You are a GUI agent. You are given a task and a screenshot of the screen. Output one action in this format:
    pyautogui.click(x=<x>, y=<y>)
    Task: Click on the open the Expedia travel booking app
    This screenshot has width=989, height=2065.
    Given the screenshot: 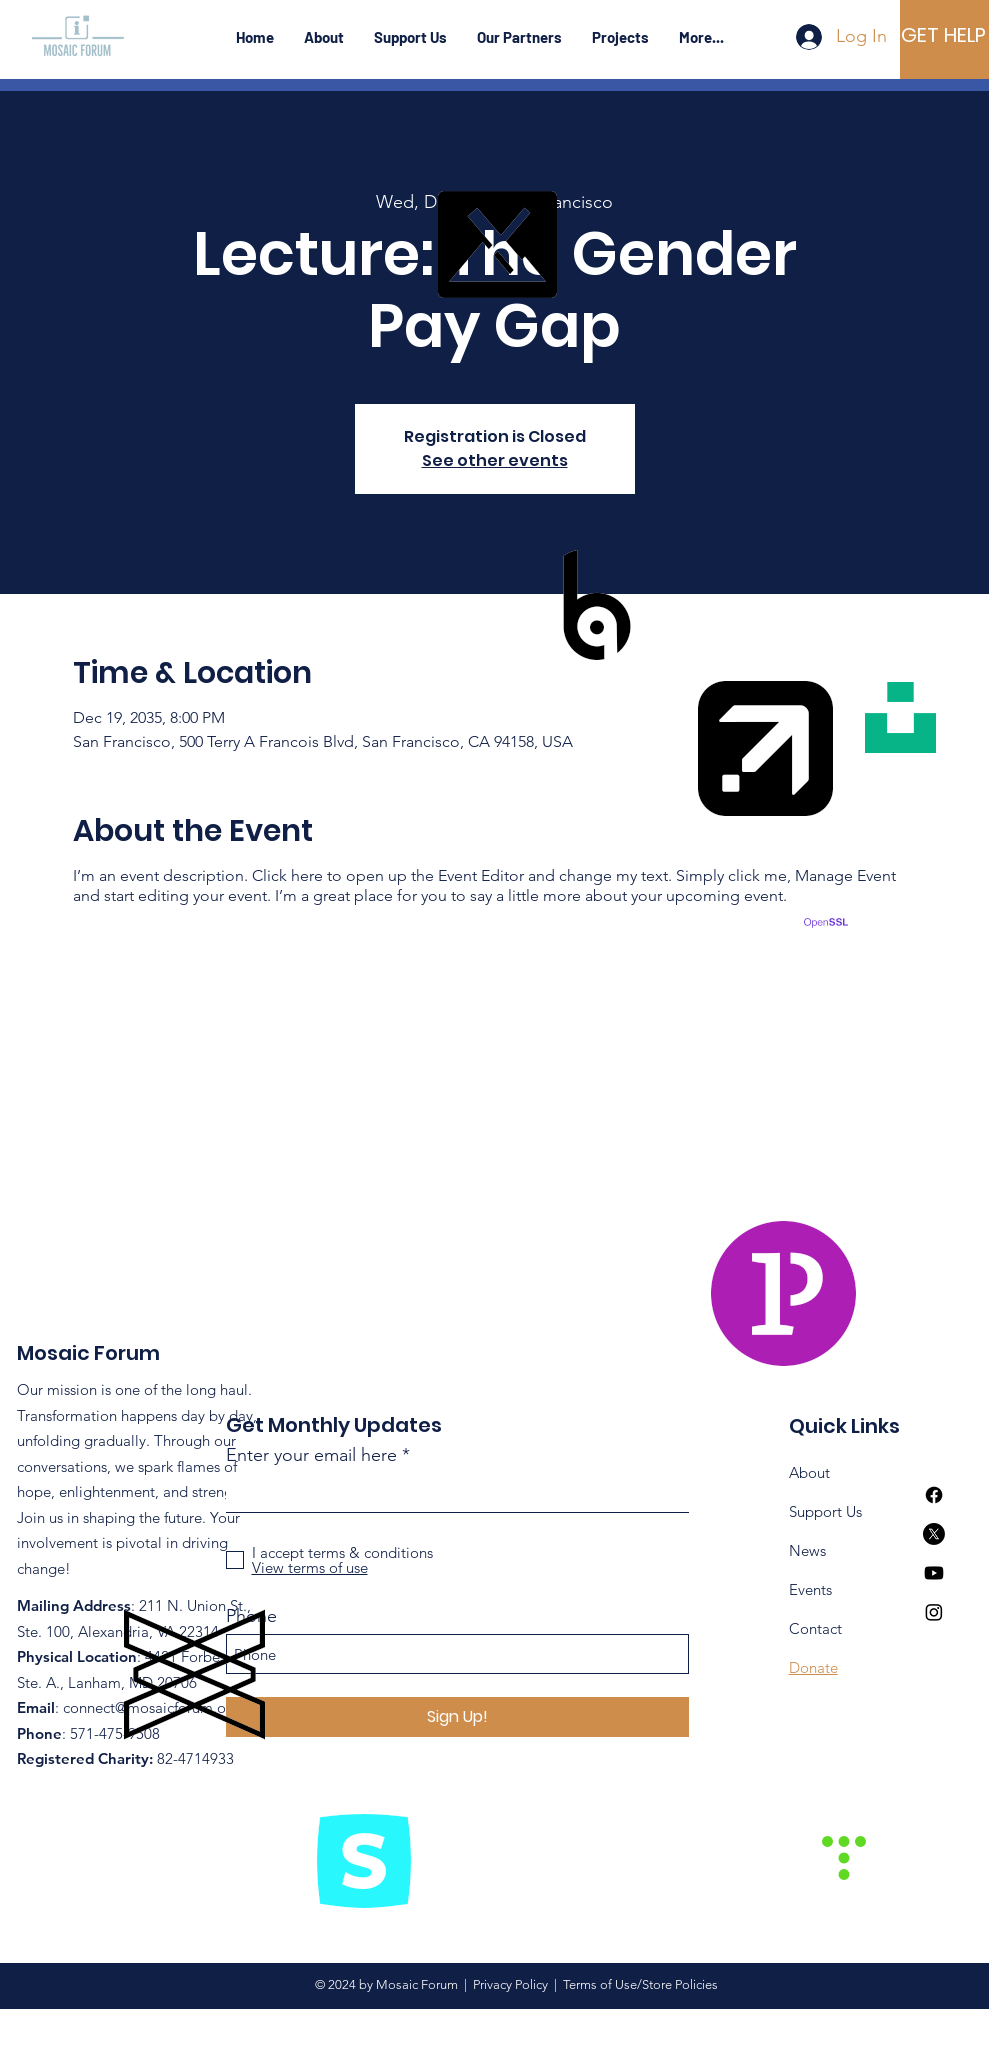 What is the action you would take?
    pyautogui.click(x=765, y=748)
    